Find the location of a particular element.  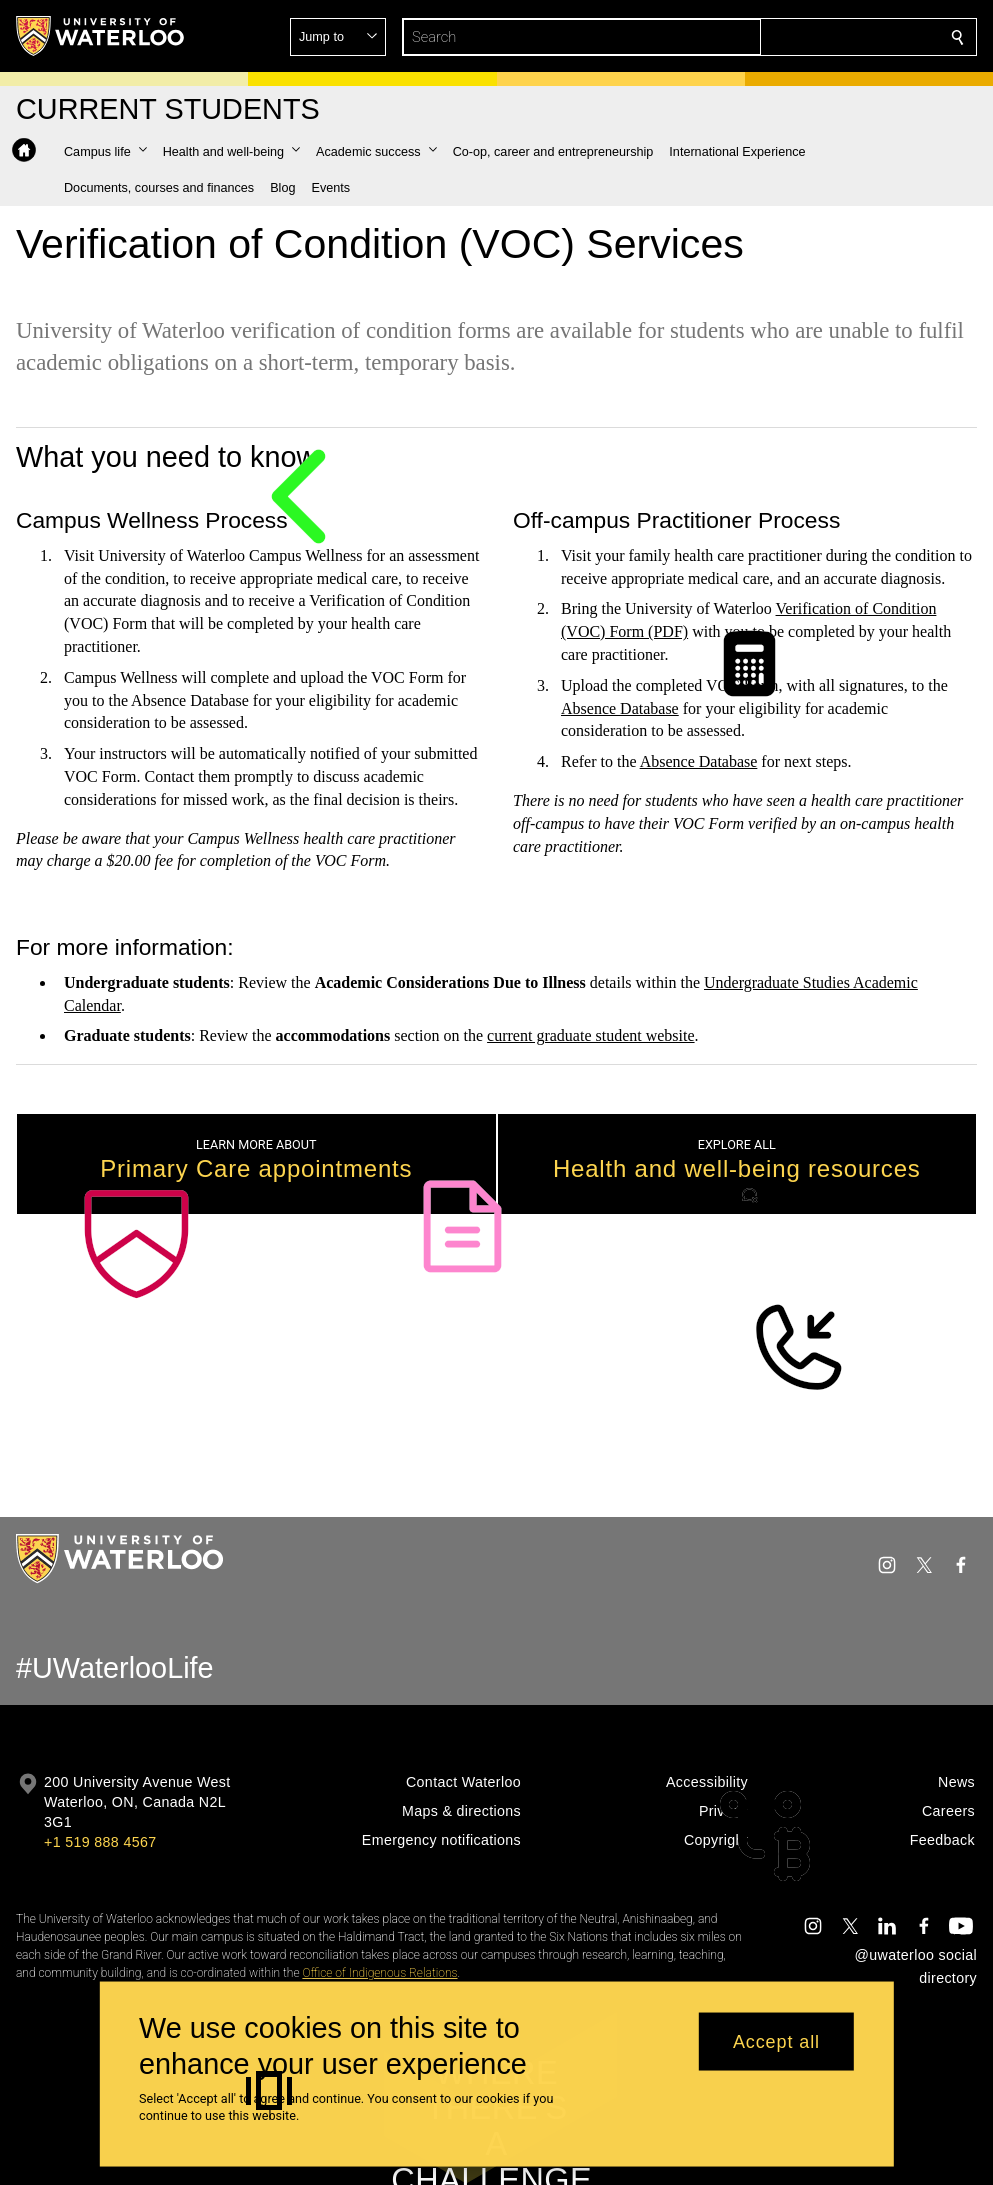

indicates an incoming phone call is located at coordinates (800, 1345).